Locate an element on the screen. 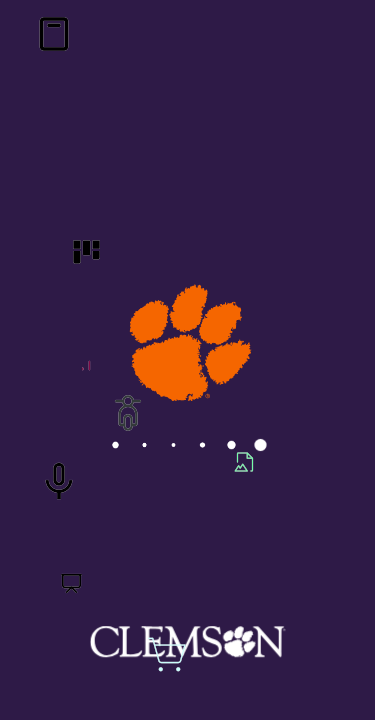 This screenshot has width=375, height=720. select moped or scooter as transportation mode is located at coordinates (128, 413).